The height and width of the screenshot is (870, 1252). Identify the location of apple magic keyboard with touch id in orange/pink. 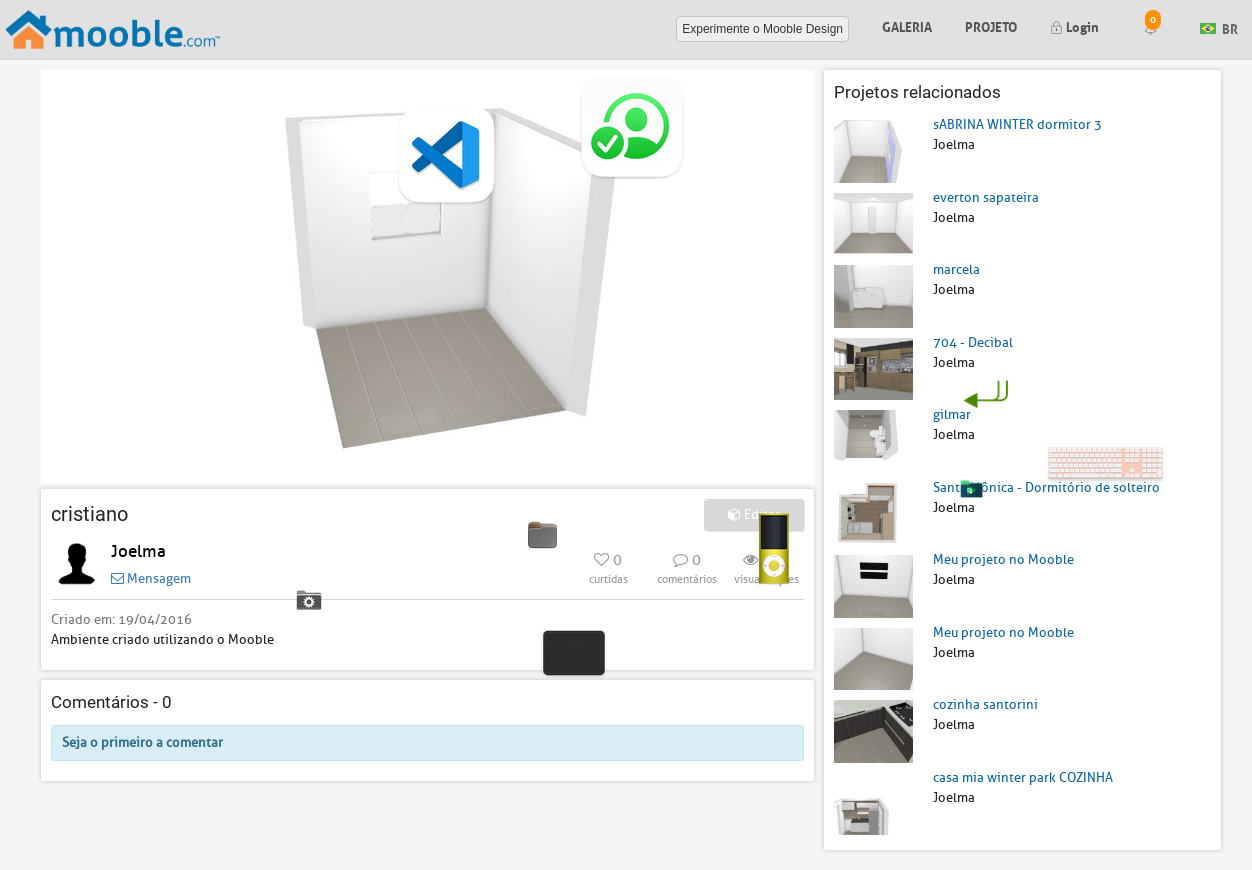
(1105, 462).